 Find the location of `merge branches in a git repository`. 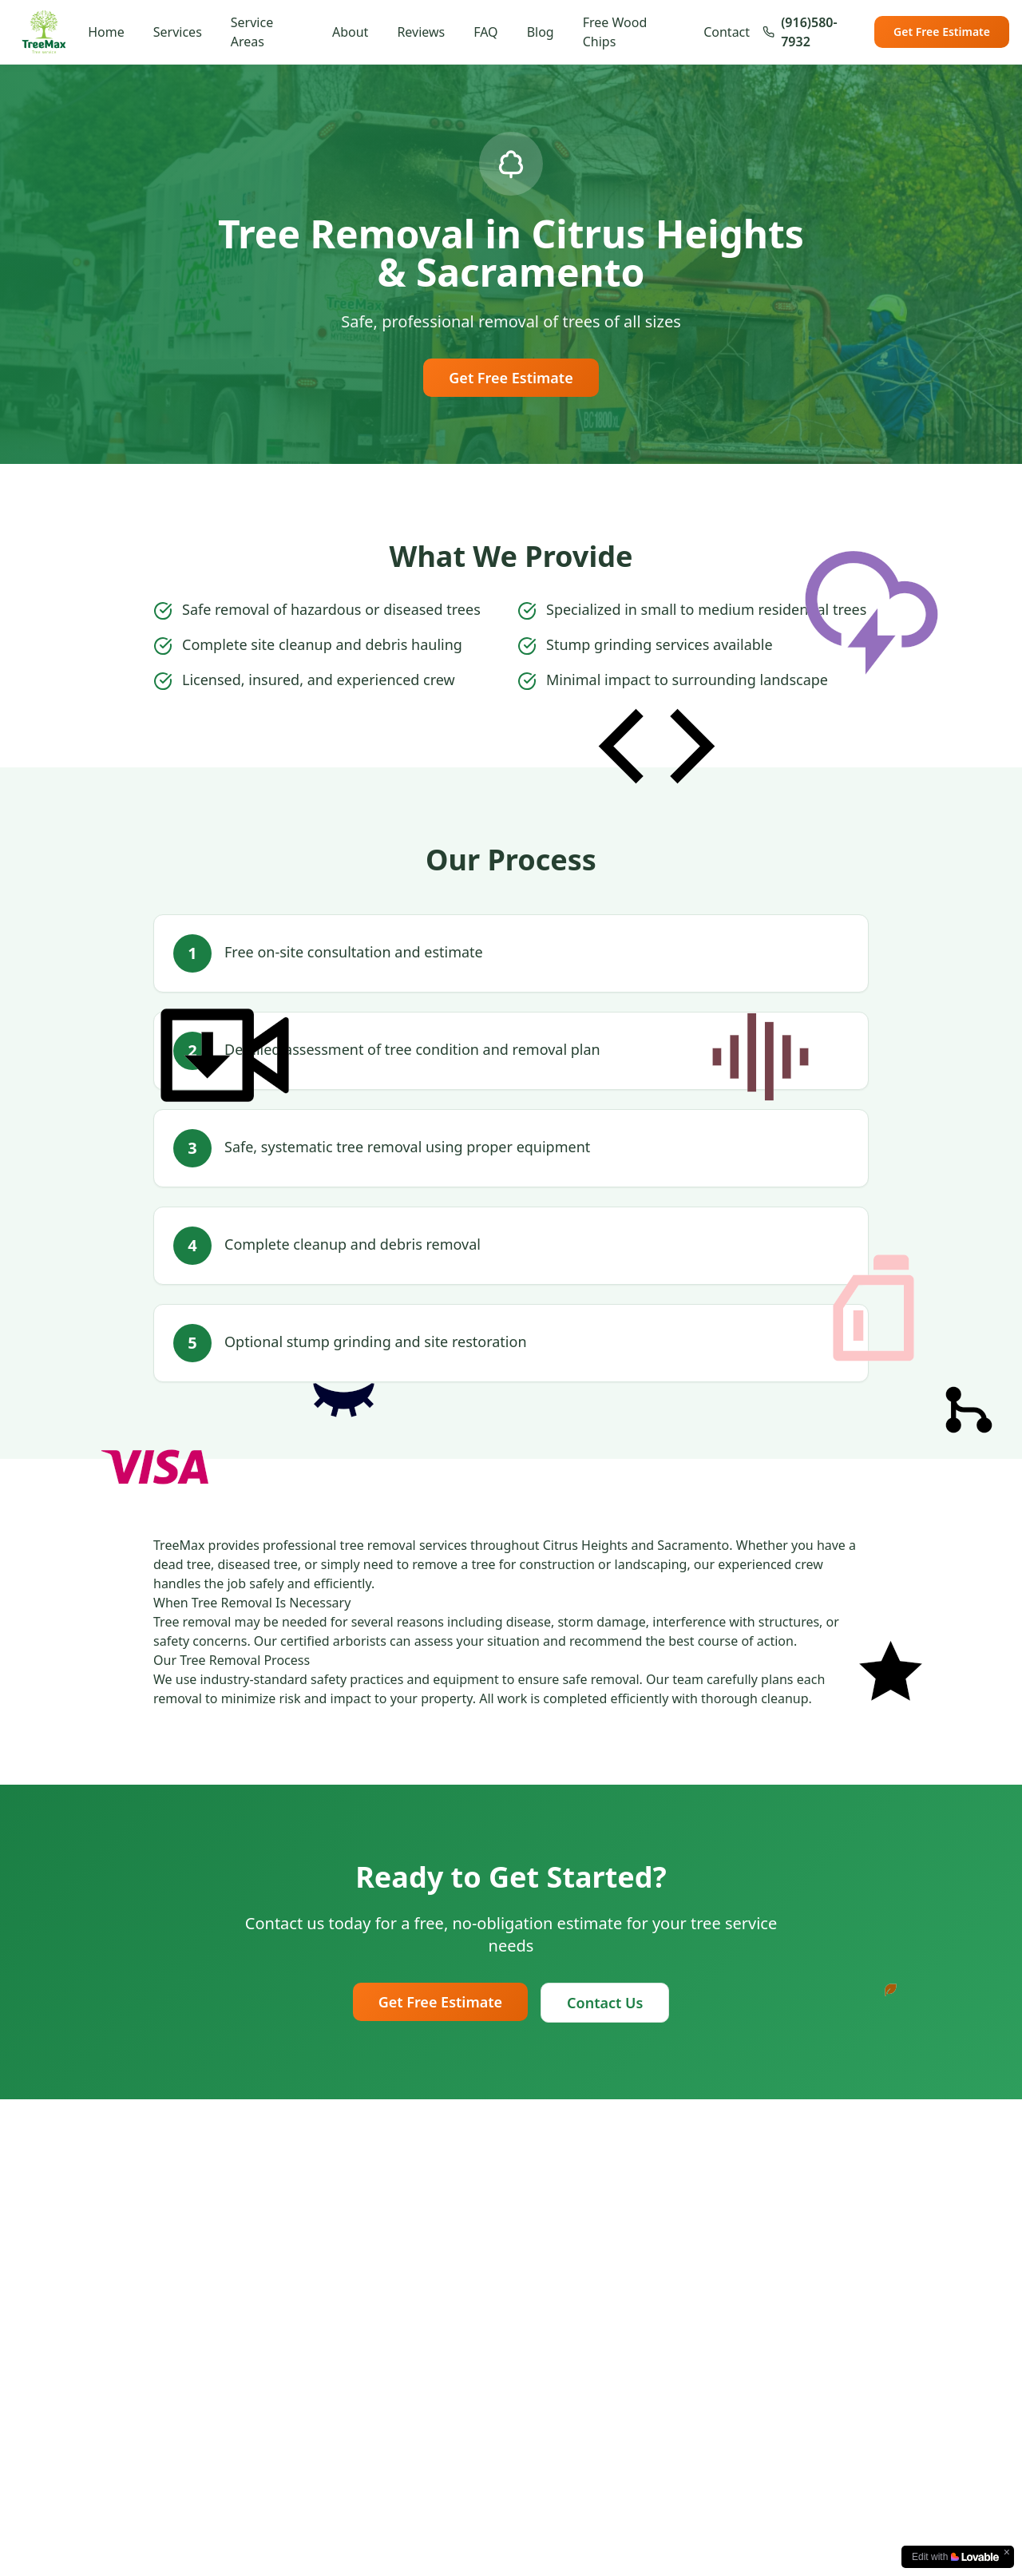

merge branches in a git repository is located at coordinates (969, 1409).